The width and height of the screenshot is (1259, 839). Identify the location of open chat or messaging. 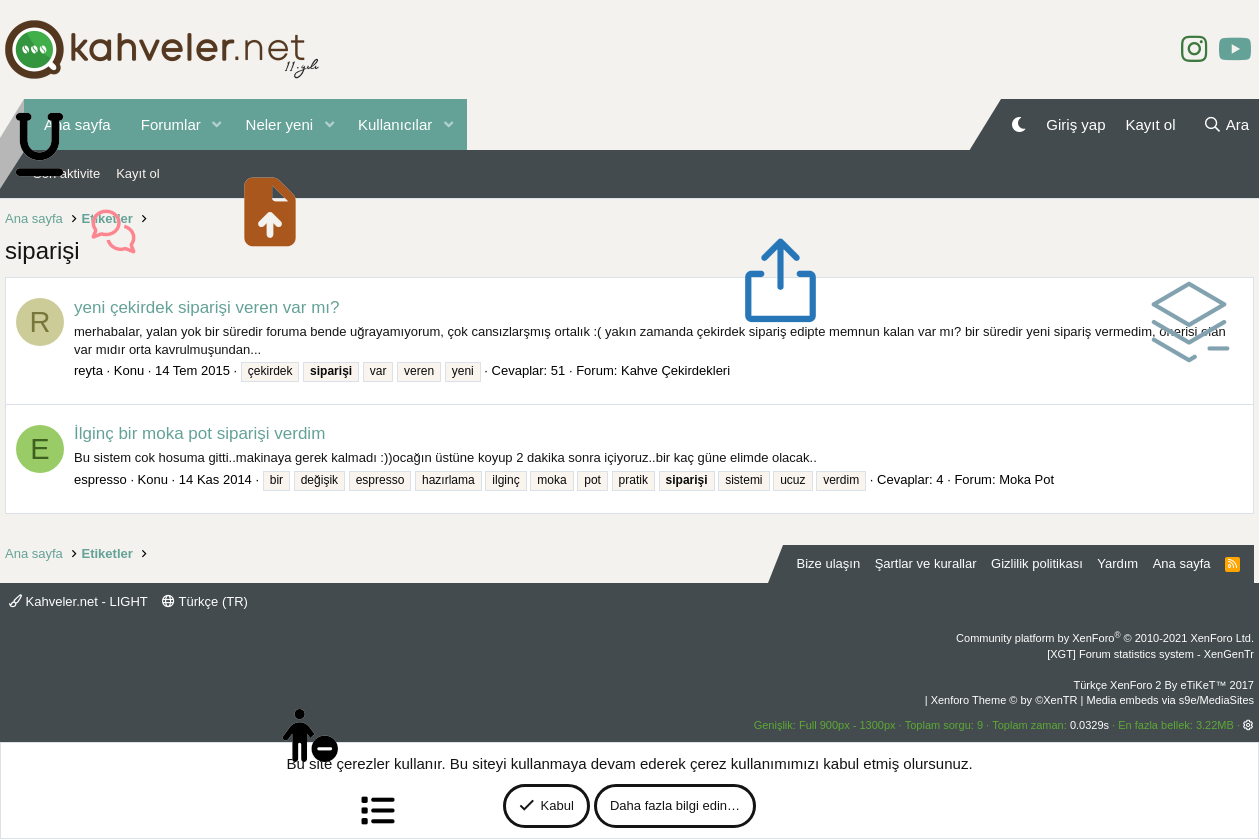
(113, 231).